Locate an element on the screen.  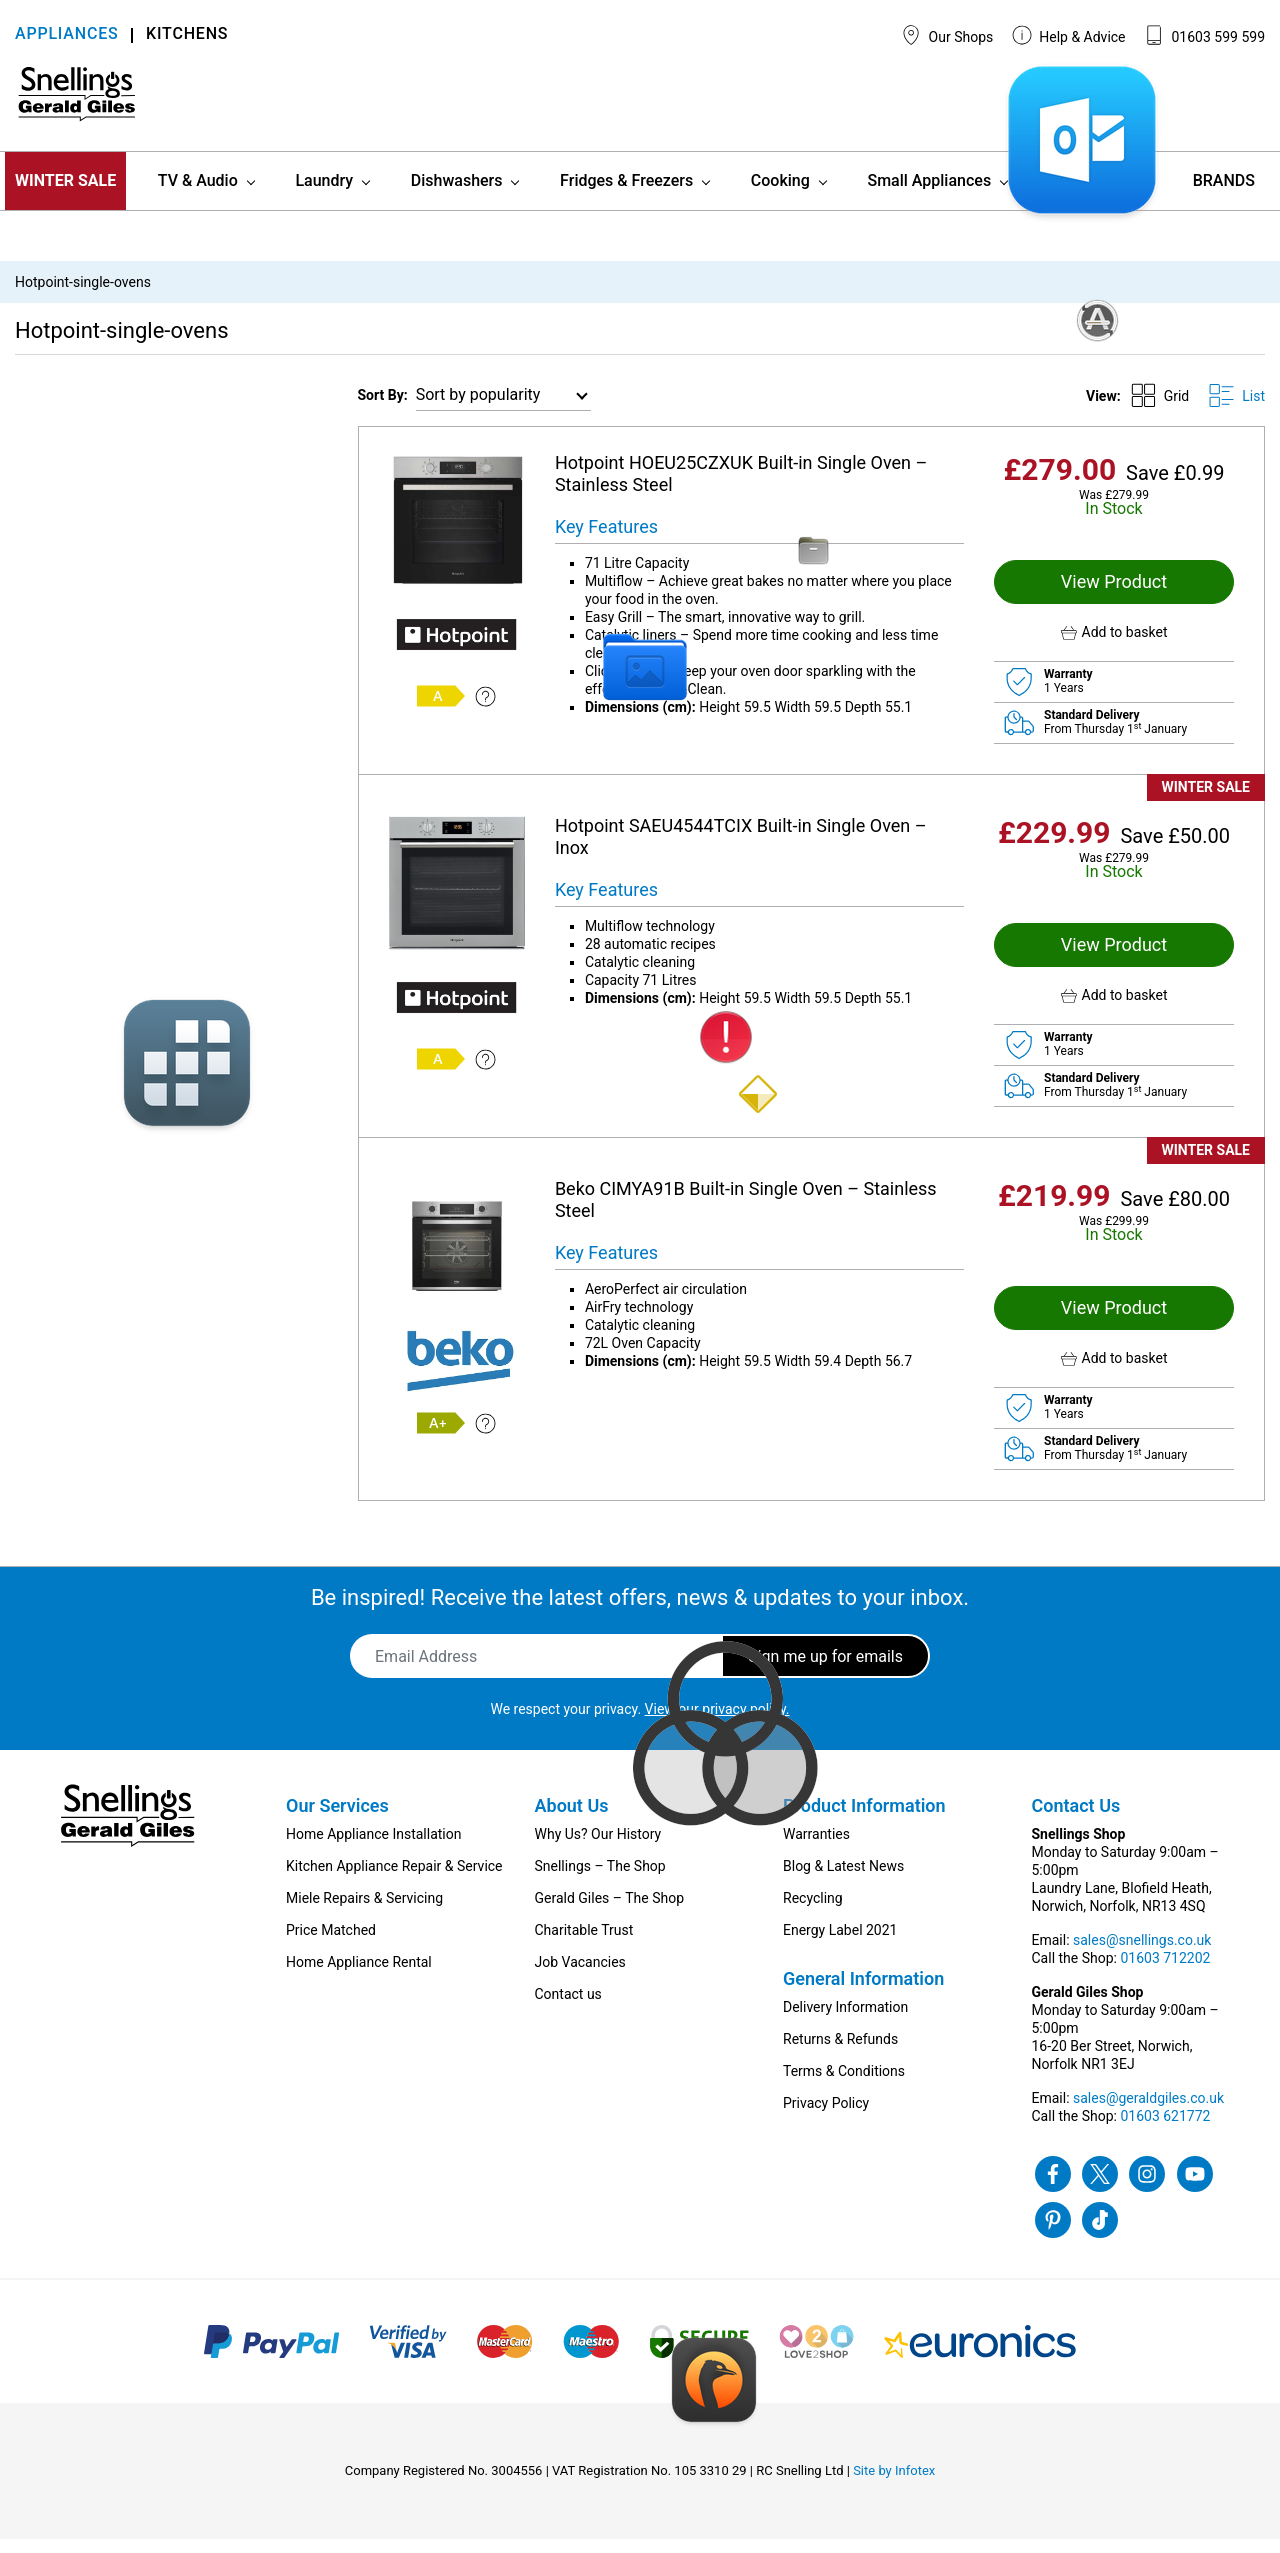
open the file manager application is located at coordinates (813, 550).